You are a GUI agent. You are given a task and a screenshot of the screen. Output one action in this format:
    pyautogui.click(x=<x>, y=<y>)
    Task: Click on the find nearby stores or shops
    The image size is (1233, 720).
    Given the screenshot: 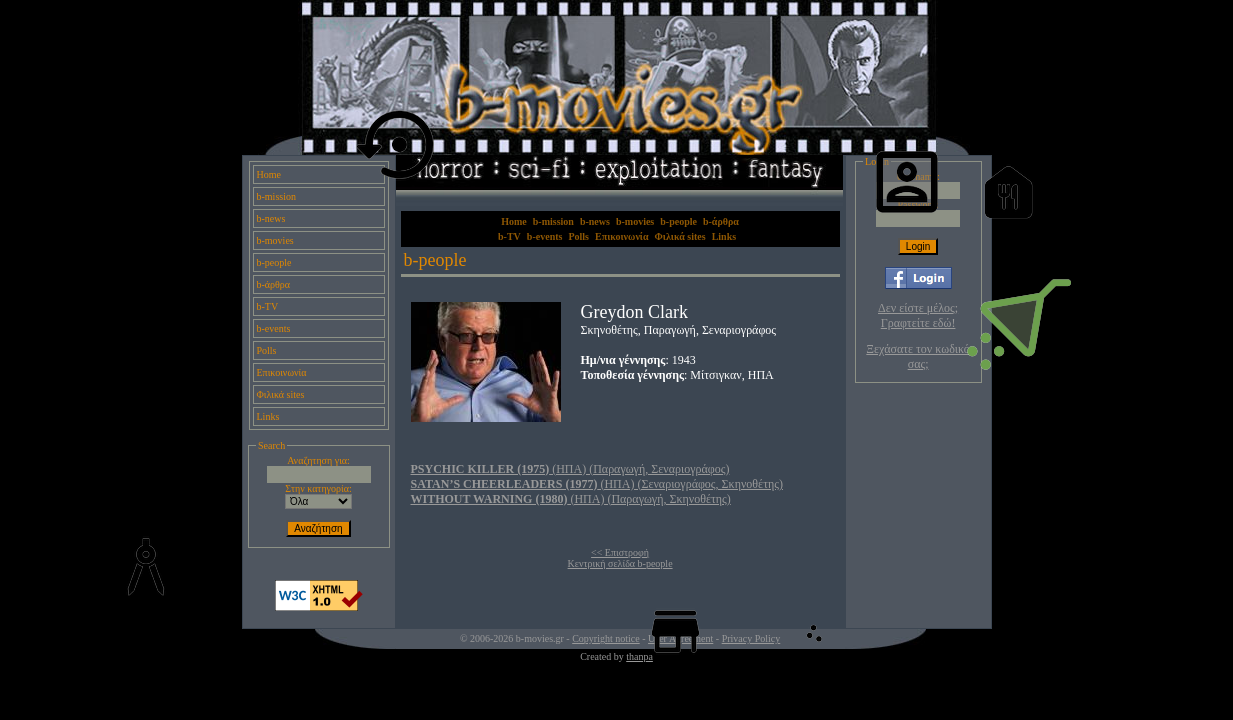 What is the action you would take?
    pyautogui.click(x=675, y=631)
    